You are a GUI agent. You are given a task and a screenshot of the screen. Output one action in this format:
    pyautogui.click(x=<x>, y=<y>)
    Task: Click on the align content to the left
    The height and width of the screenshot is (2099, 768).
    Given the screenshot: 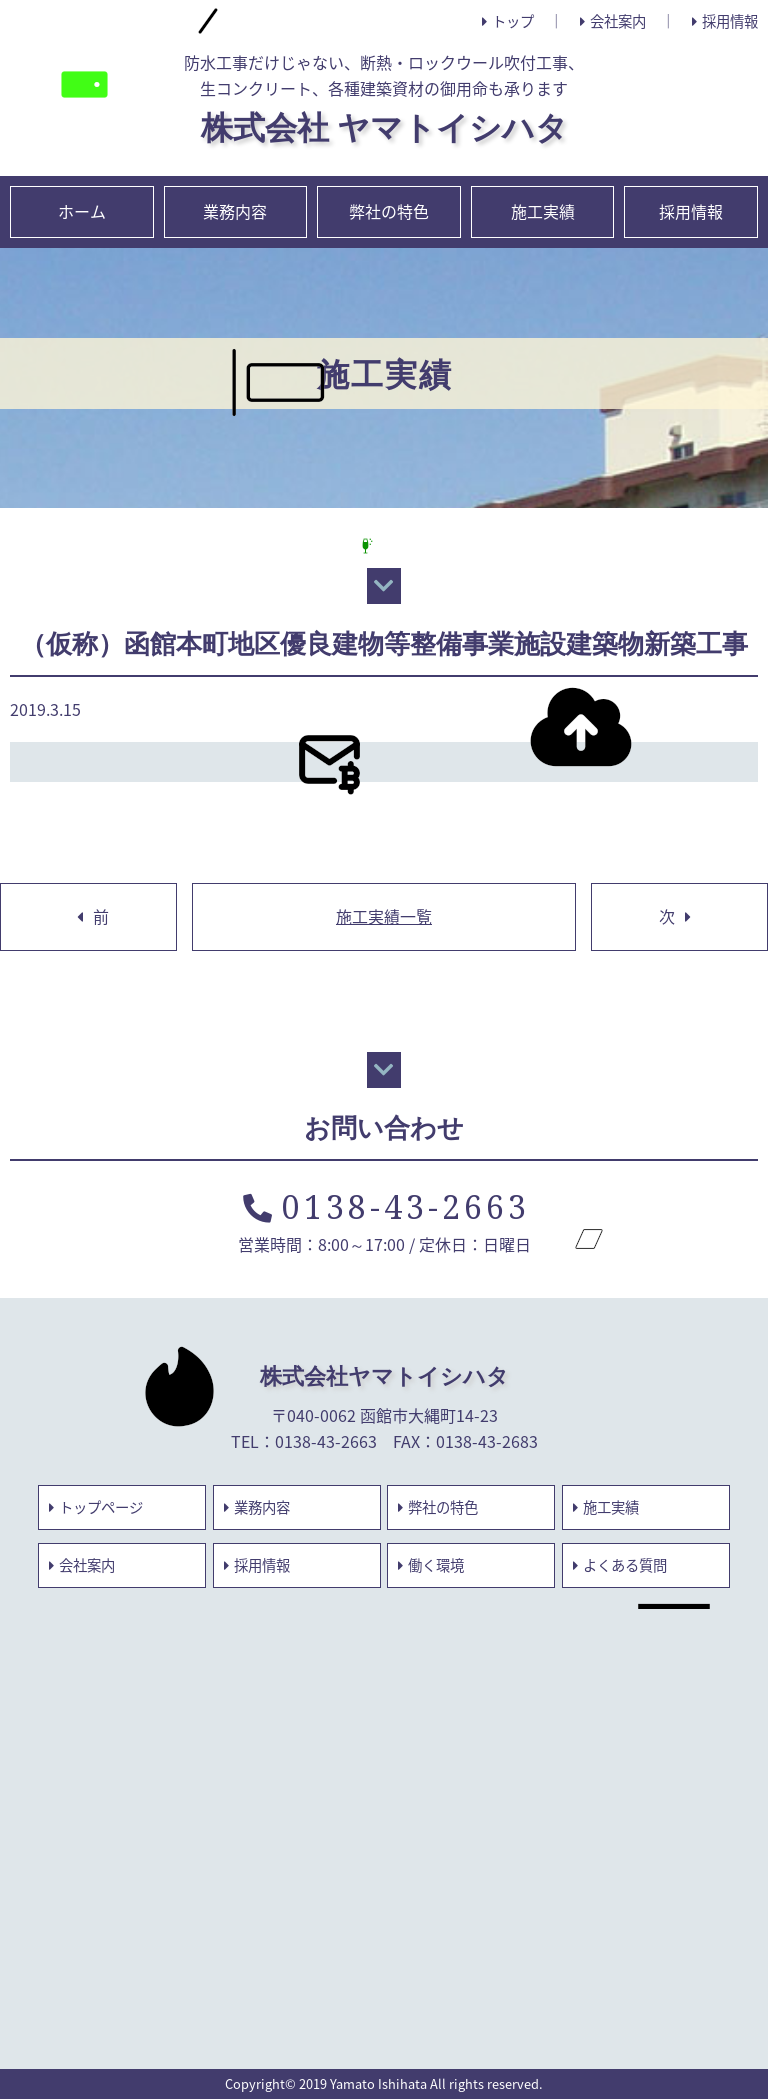 What is the action you would take?
    pyautogui.click(x=276, y=382)
    